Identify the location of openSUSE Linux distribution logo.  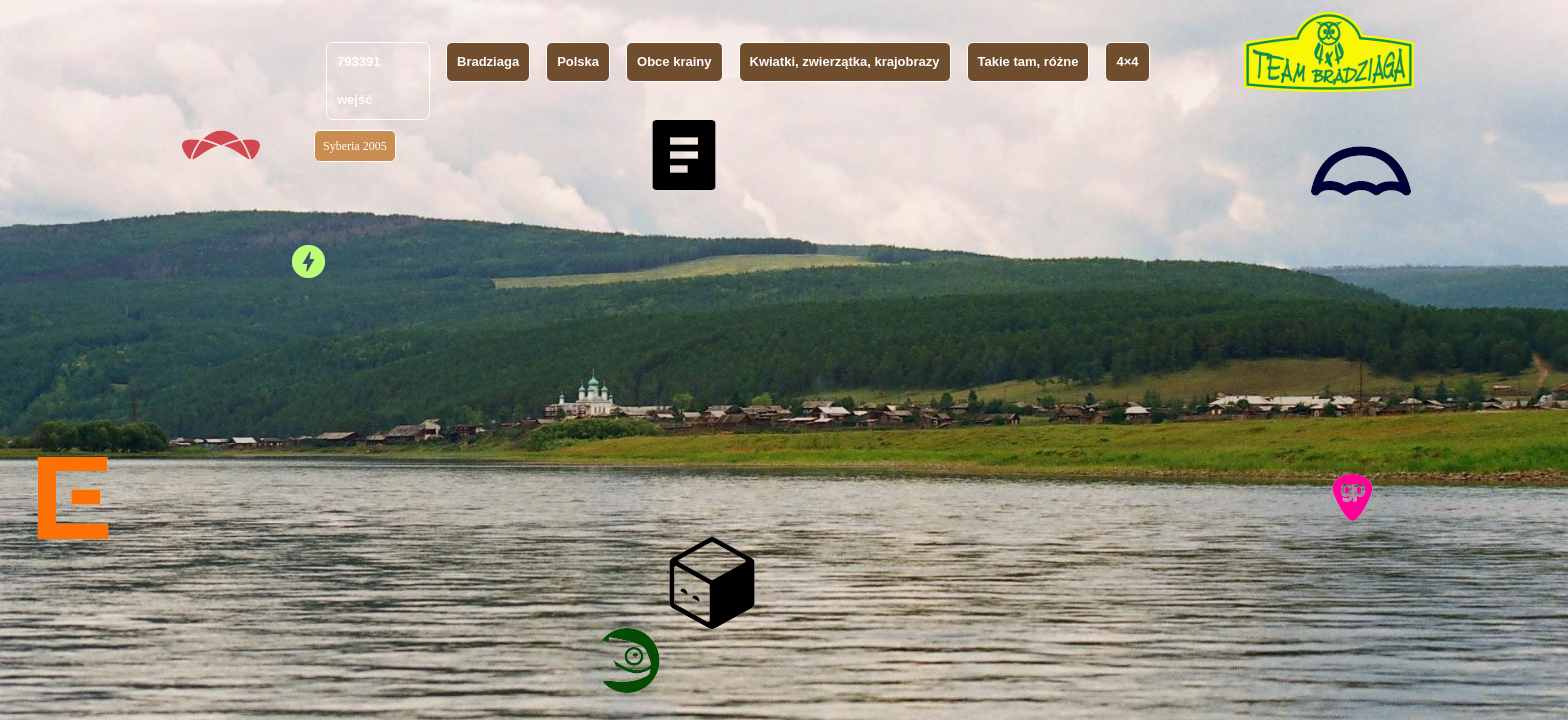
(630, 660).